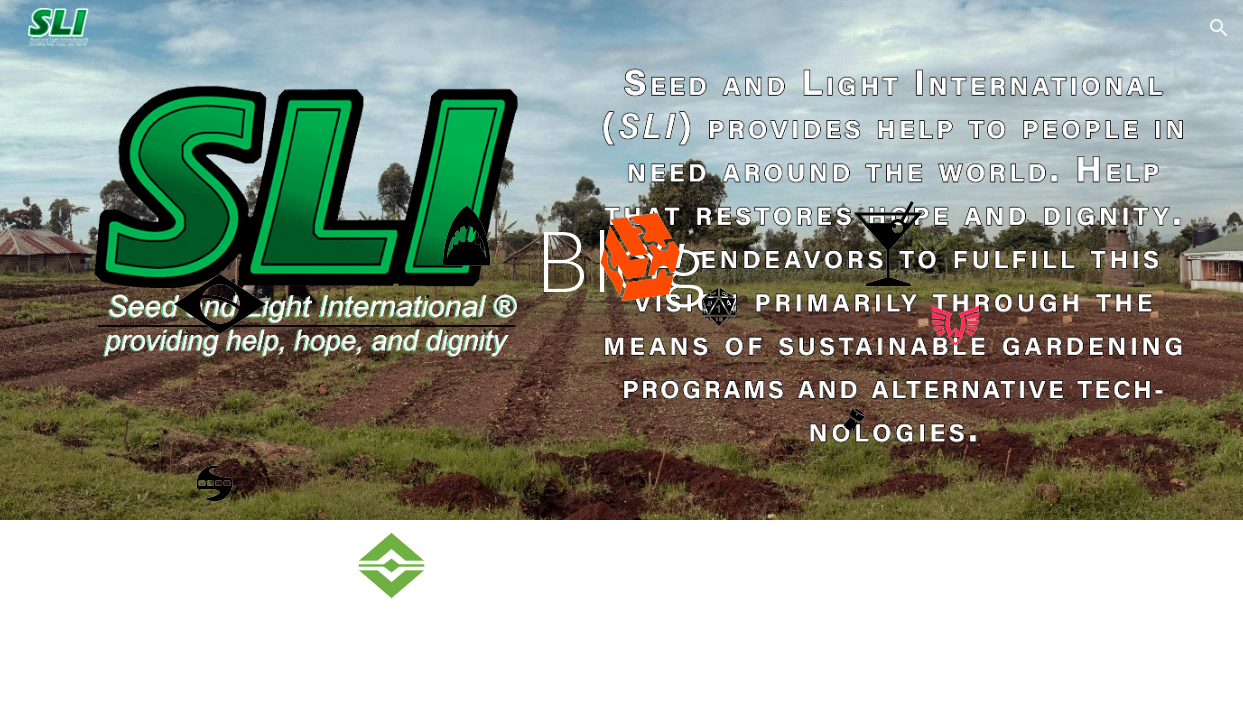 The image size is (1243, 720). Describe the element at coordinates (955, 322) in the screenshot. I see `guild or faction emblem in a game interface` at that location.